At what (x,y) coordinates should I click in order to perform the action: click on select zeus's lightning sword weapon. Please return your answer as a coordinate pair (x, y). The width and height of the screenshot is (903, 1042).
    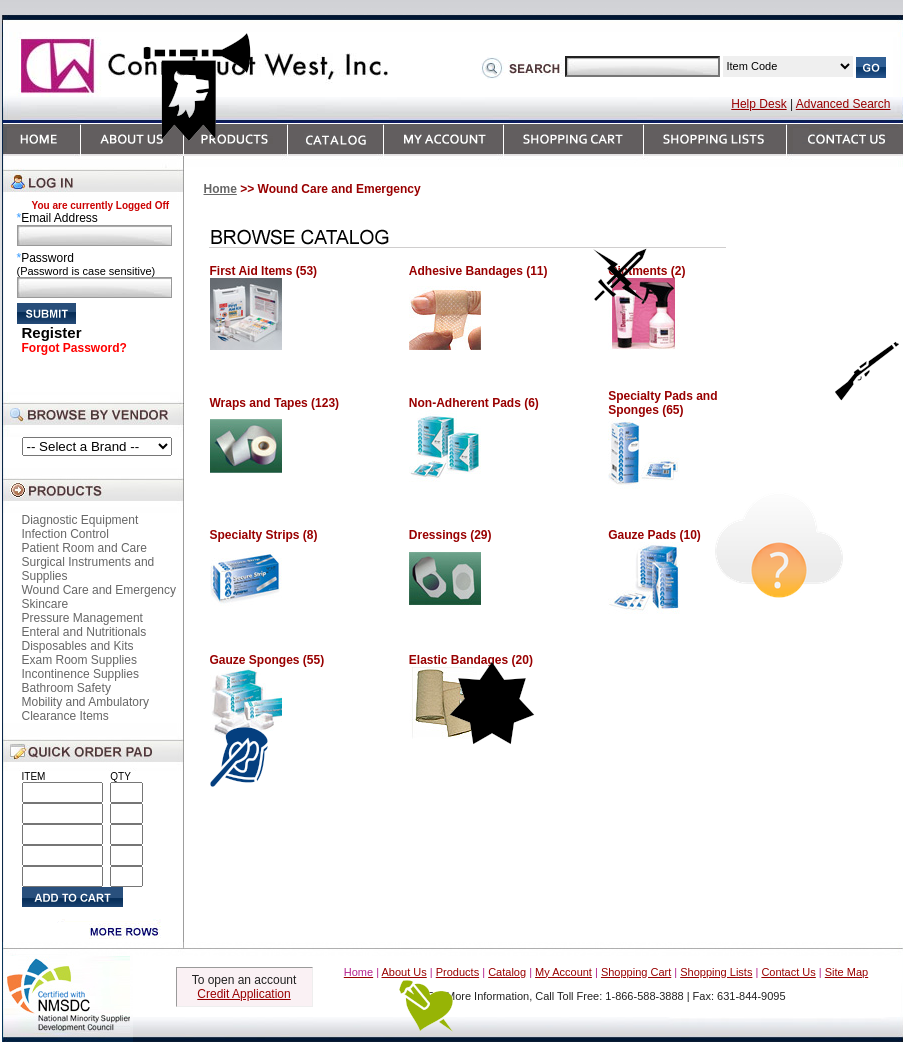
    Looking at the image, I should click on (619, 275).